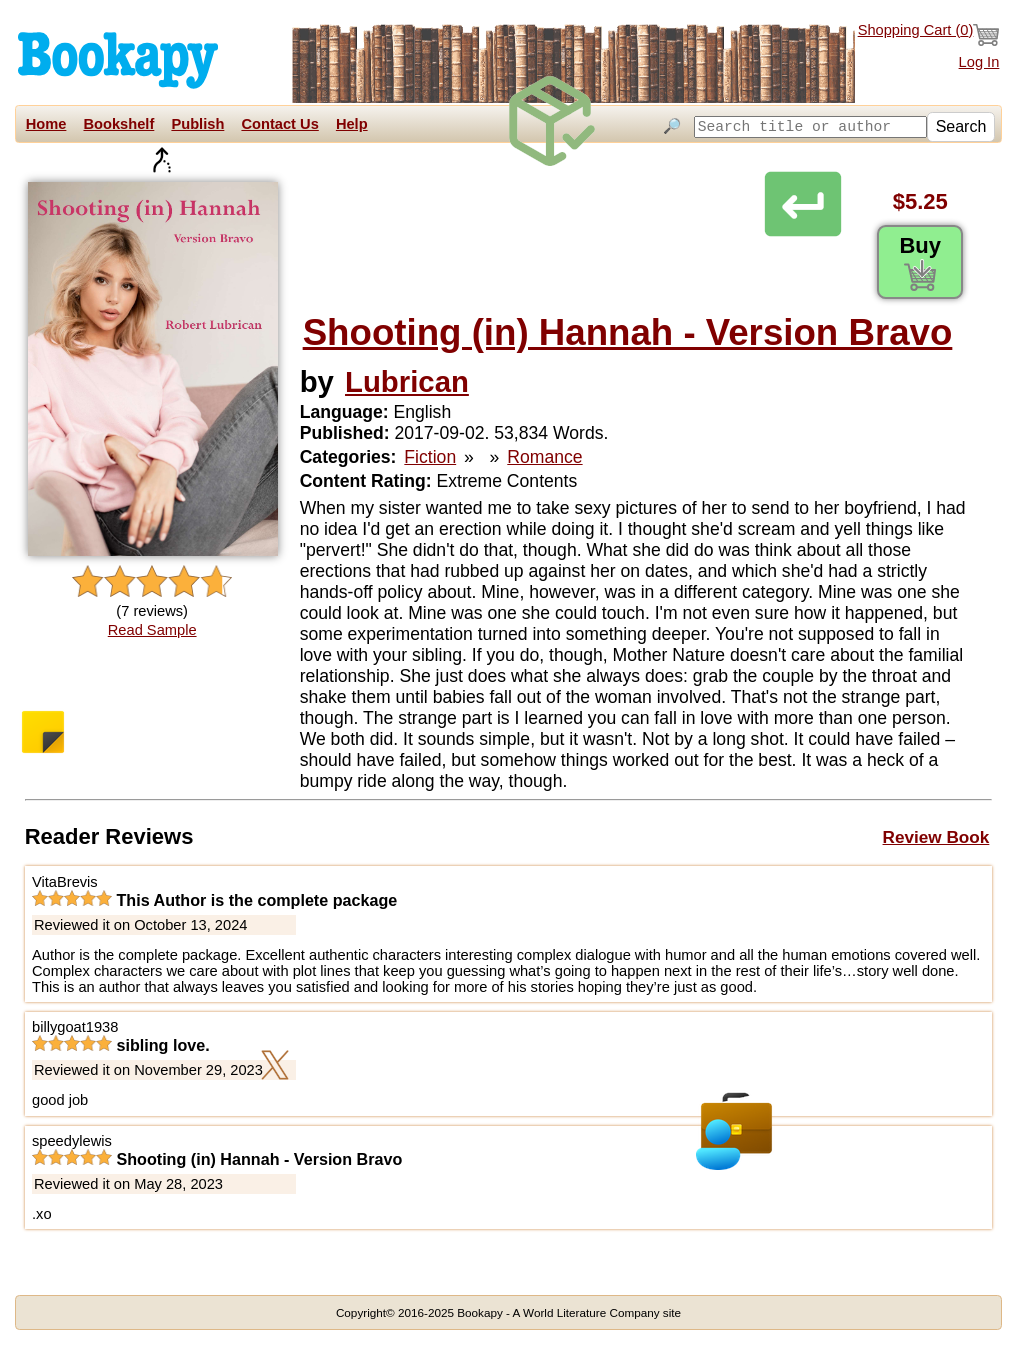  What do you see at coordinates (736, 1129) in the screenshot?
I see `access your work profile or business account` at bounding box center [736, 1129].